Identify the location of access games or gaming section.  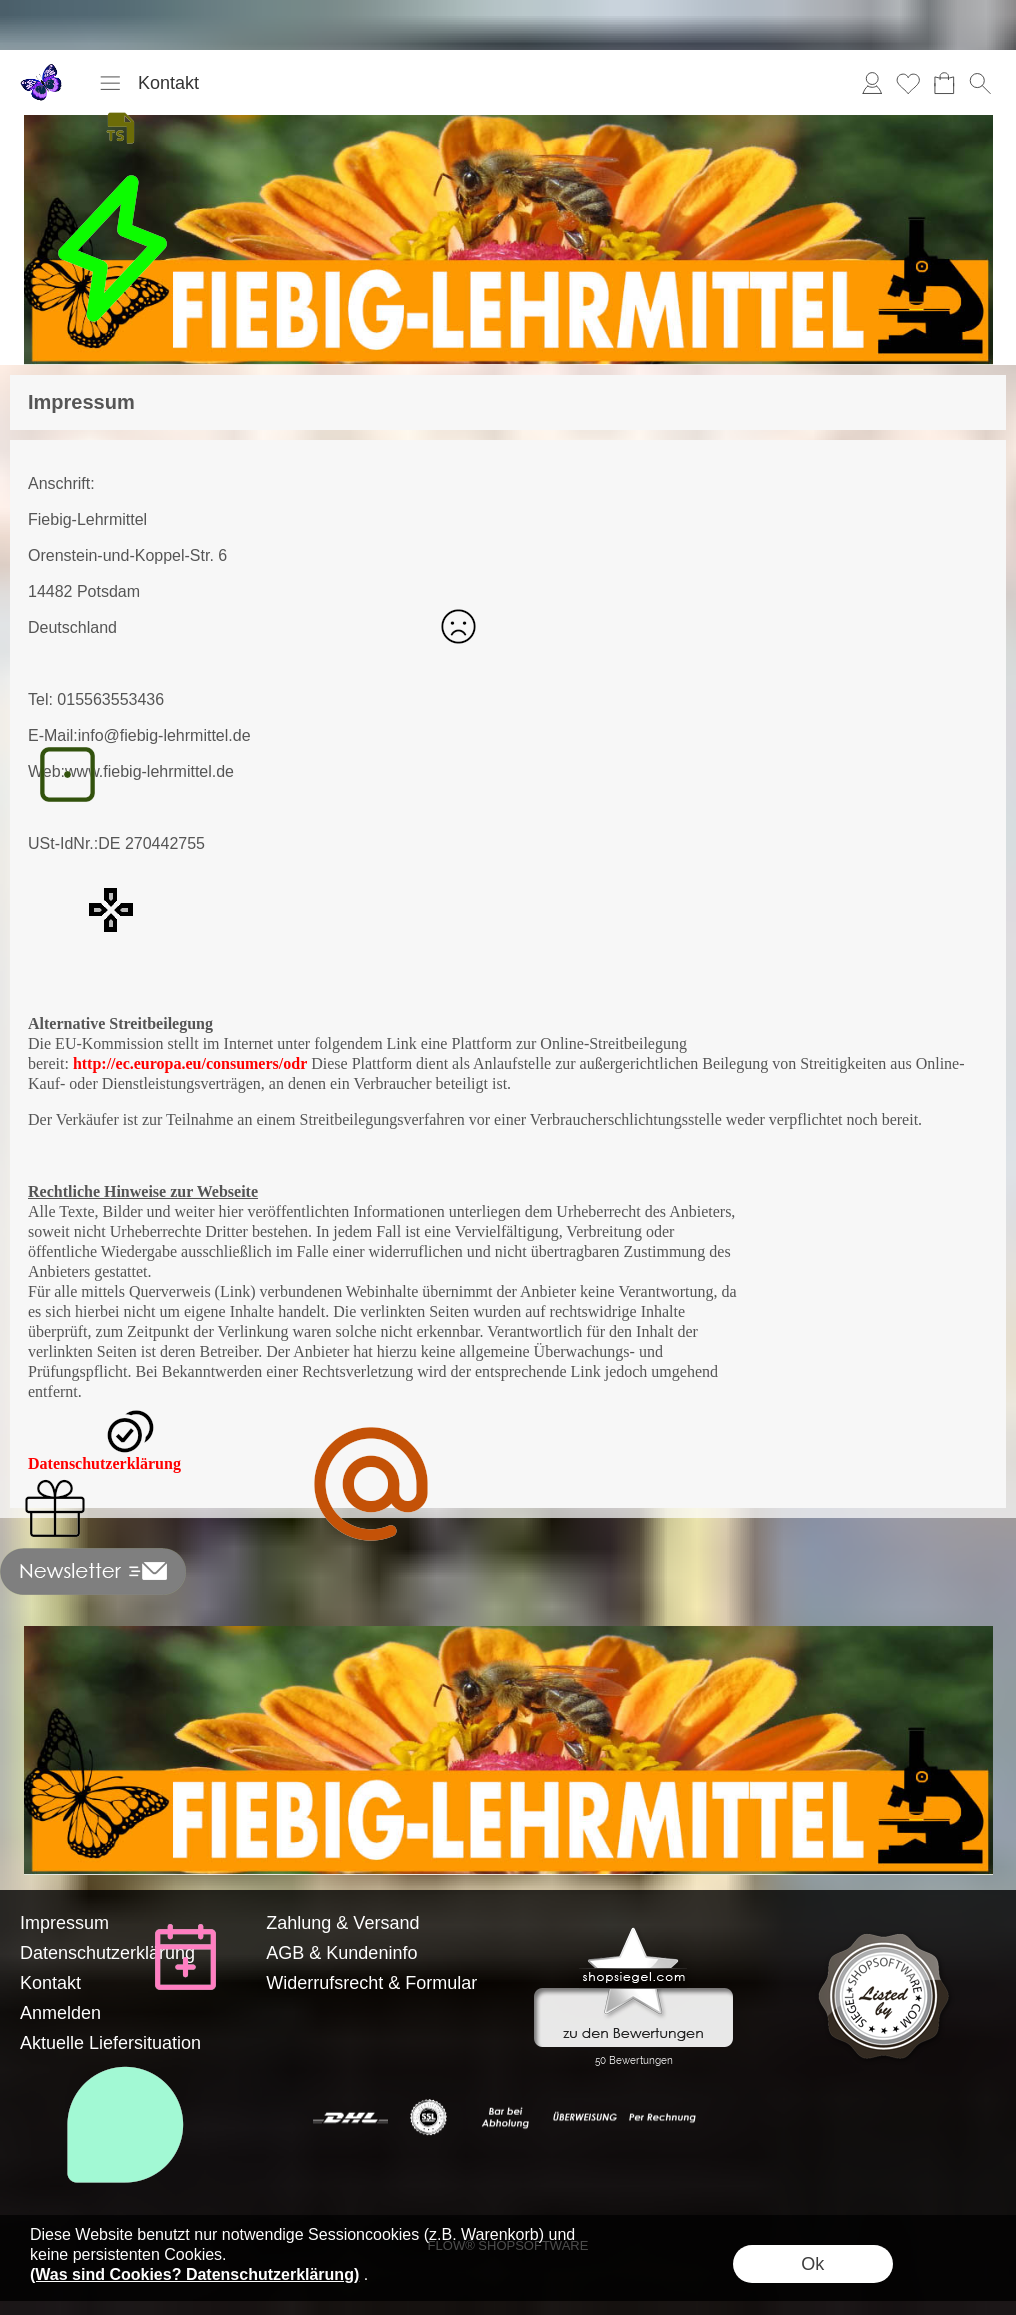
(111, 910).